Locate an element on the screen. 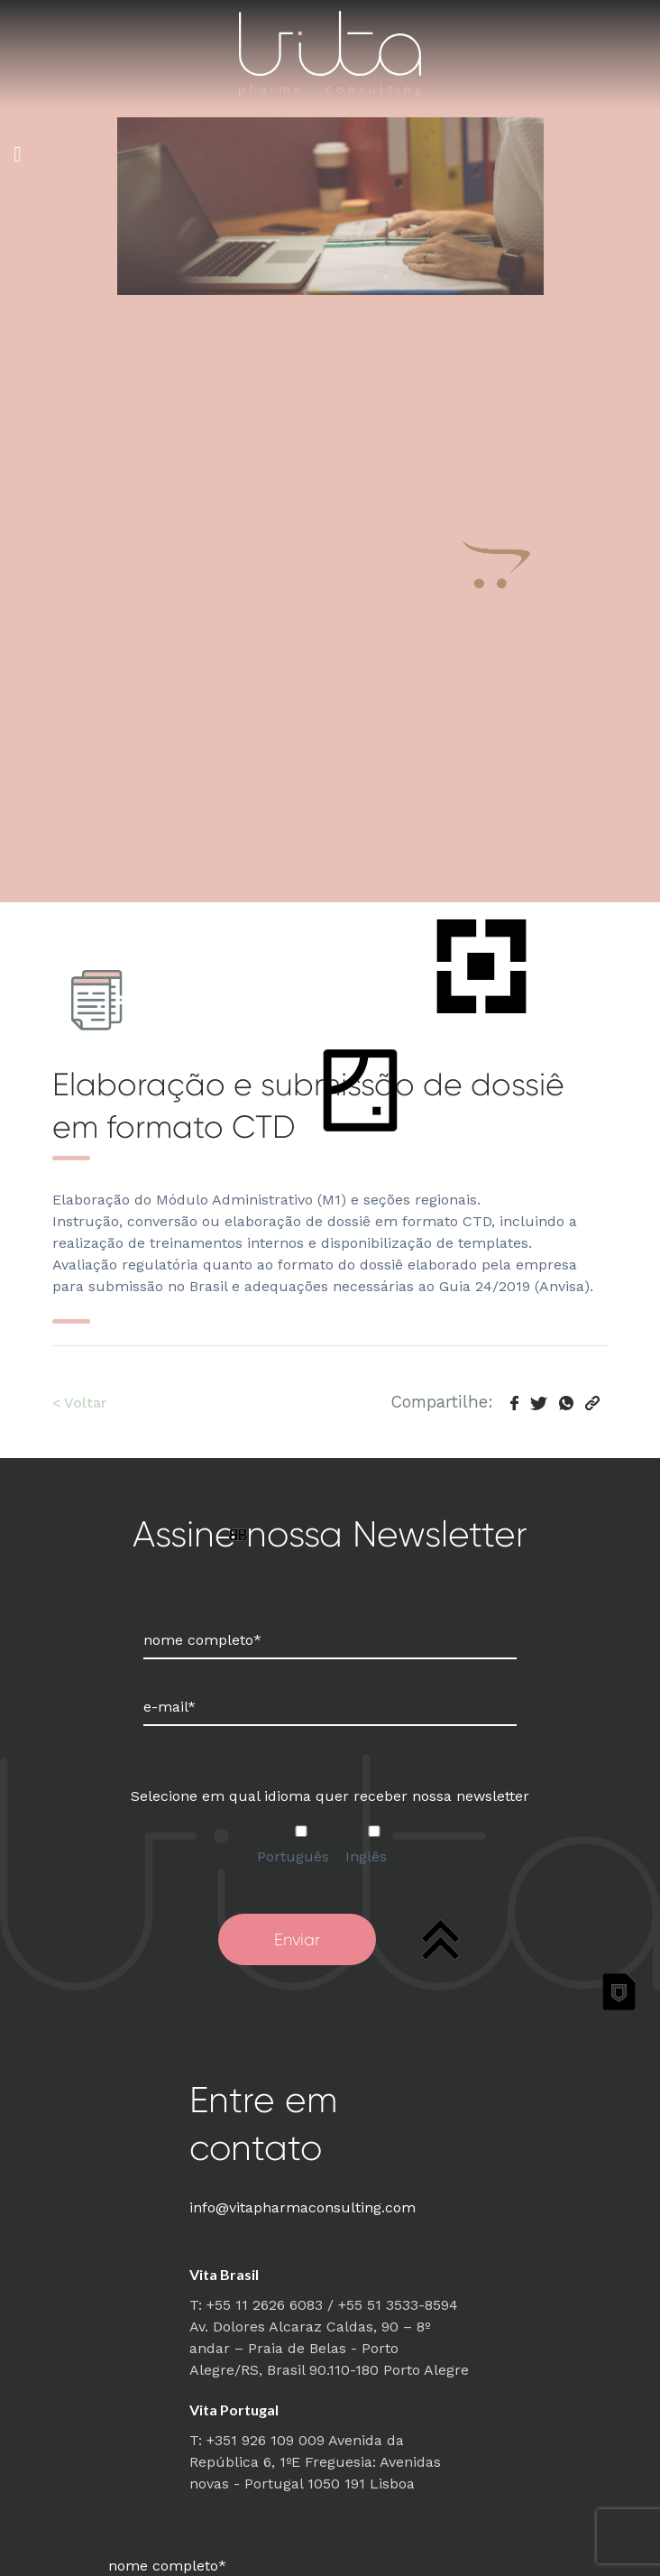 This screenshot has width=660, height=2576. NodeBB forum software logo is located at coordinates (238, 1535).